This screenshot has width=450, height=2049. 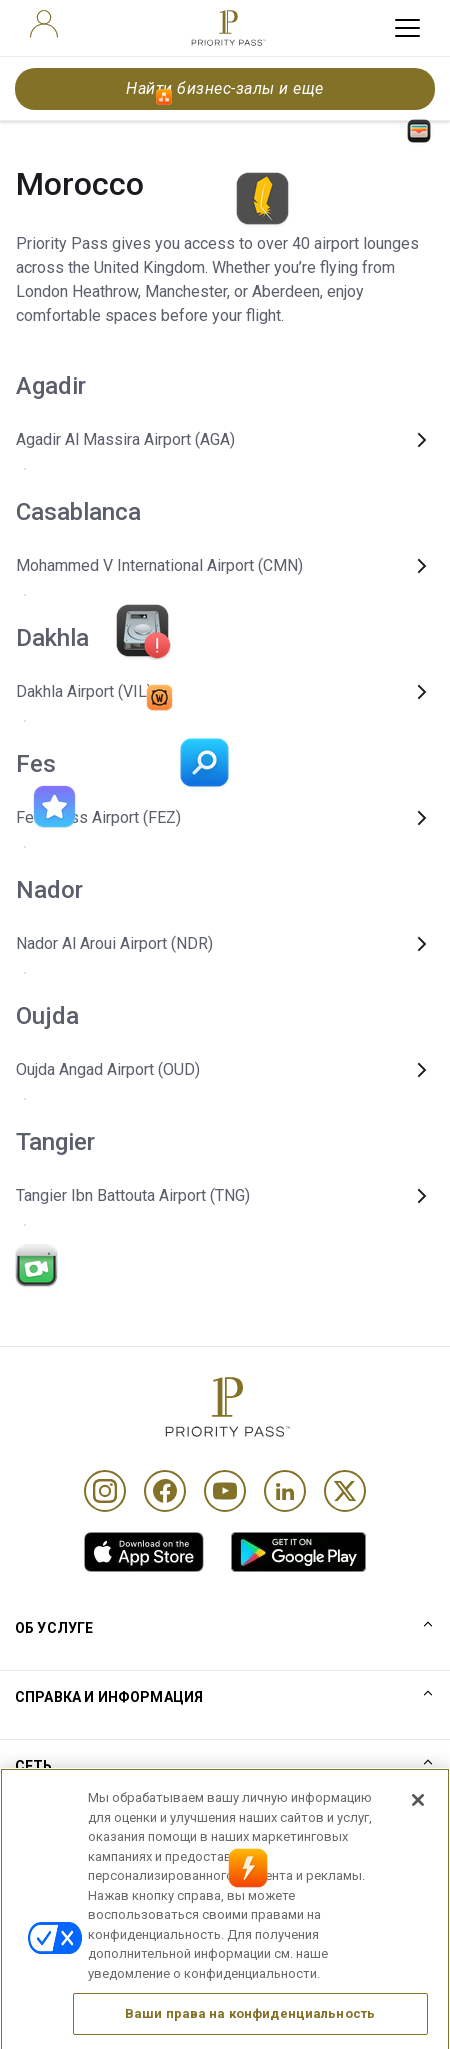 I want to click on open draw.io diagramming app, so click(x=164, y=97).